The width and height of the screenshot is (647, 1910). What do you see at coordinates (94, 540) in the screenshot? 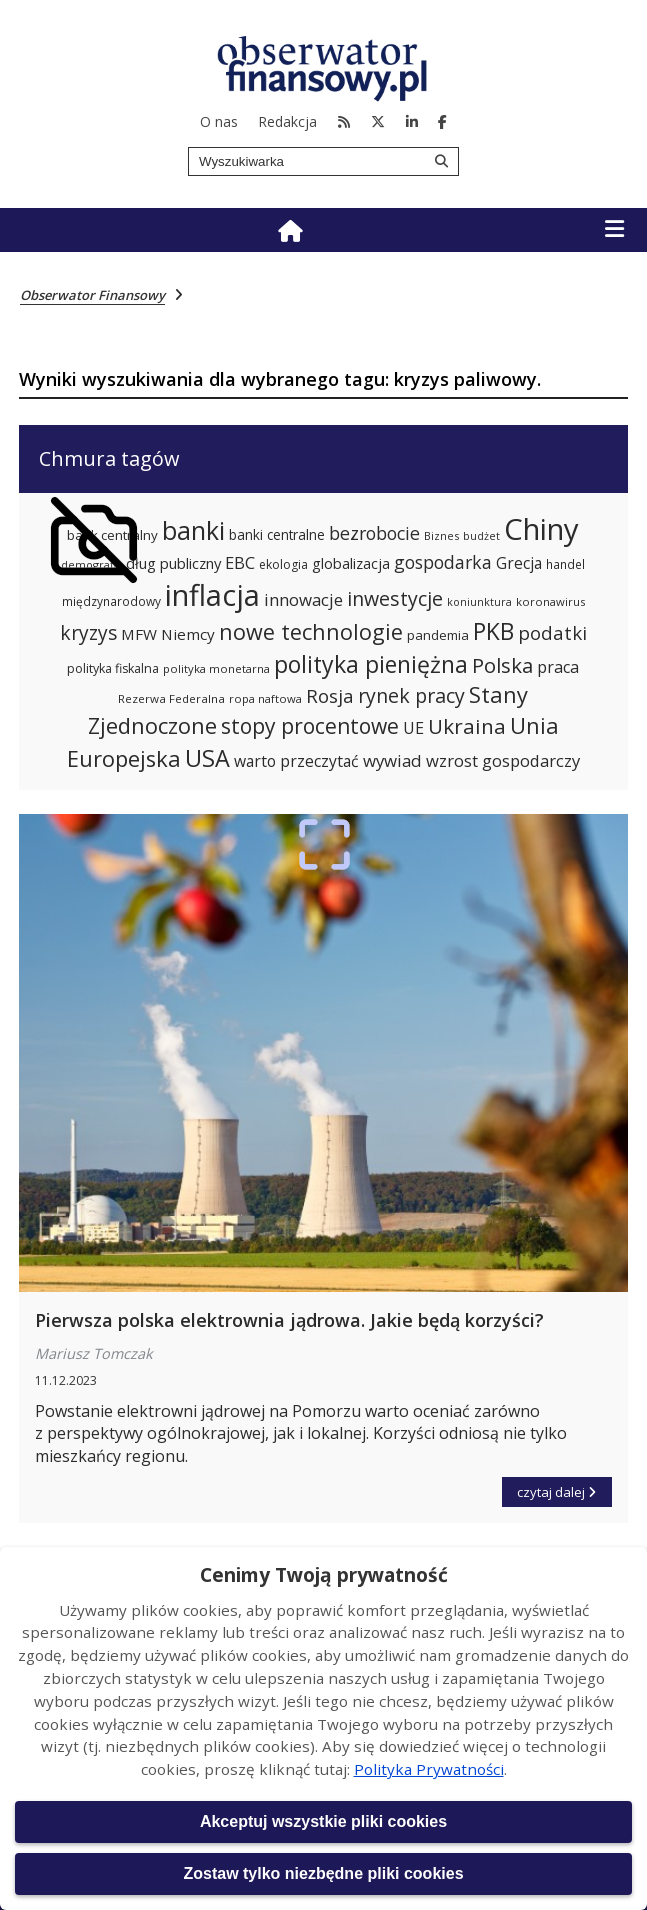
I see `camera is disabled or unavailable` at bounding box center [94, 540].